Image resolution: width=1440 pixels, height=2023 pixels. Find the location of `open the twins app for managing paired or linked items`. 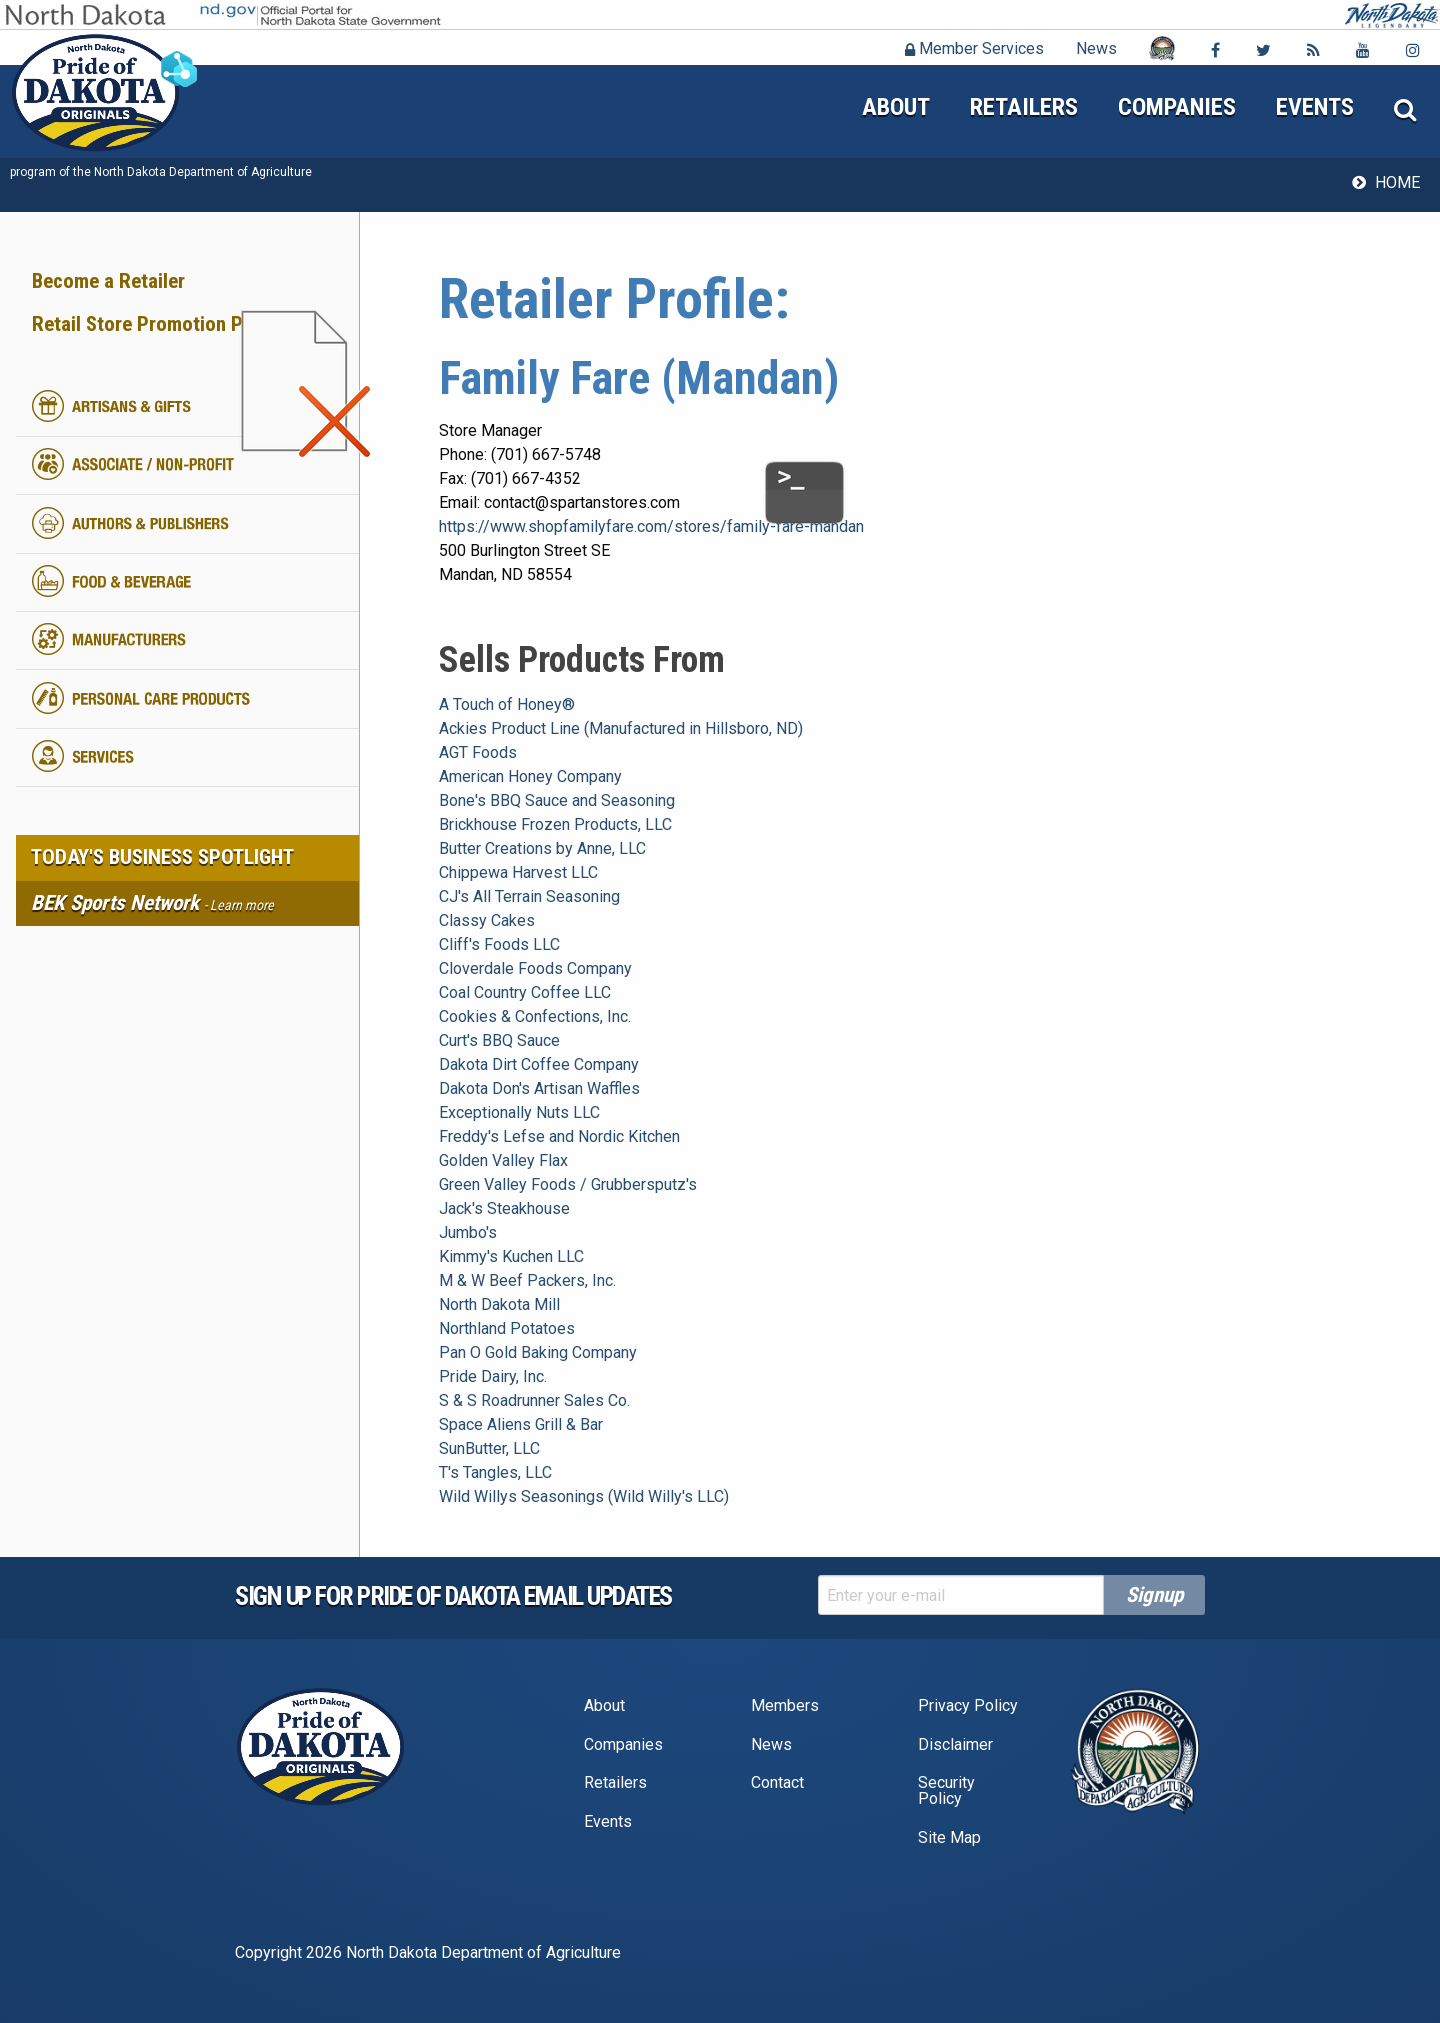

open the twins app for managing paired or linked items is located at coordinates (179, 69).